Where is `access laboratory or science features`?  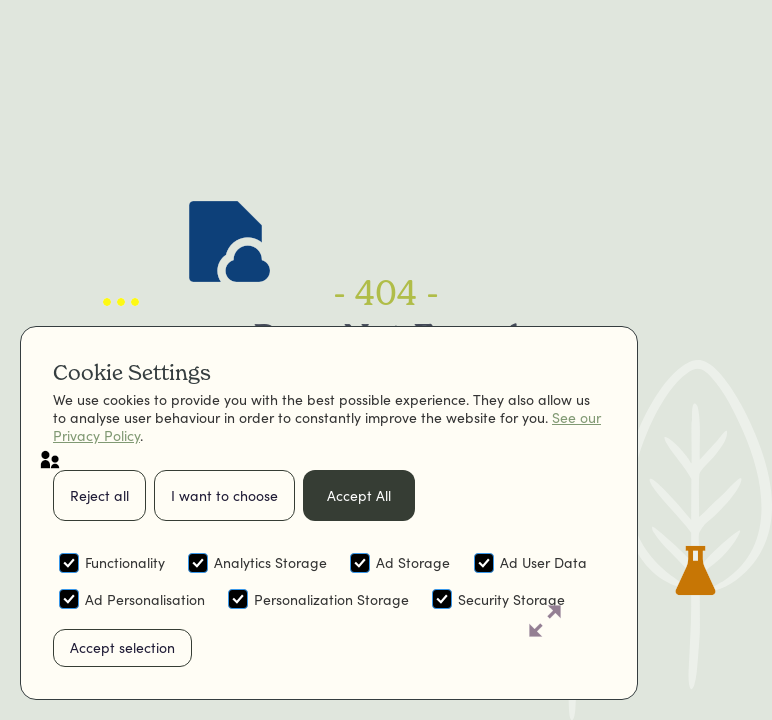
access laboratory or science features is located at coordinates (695, 570).